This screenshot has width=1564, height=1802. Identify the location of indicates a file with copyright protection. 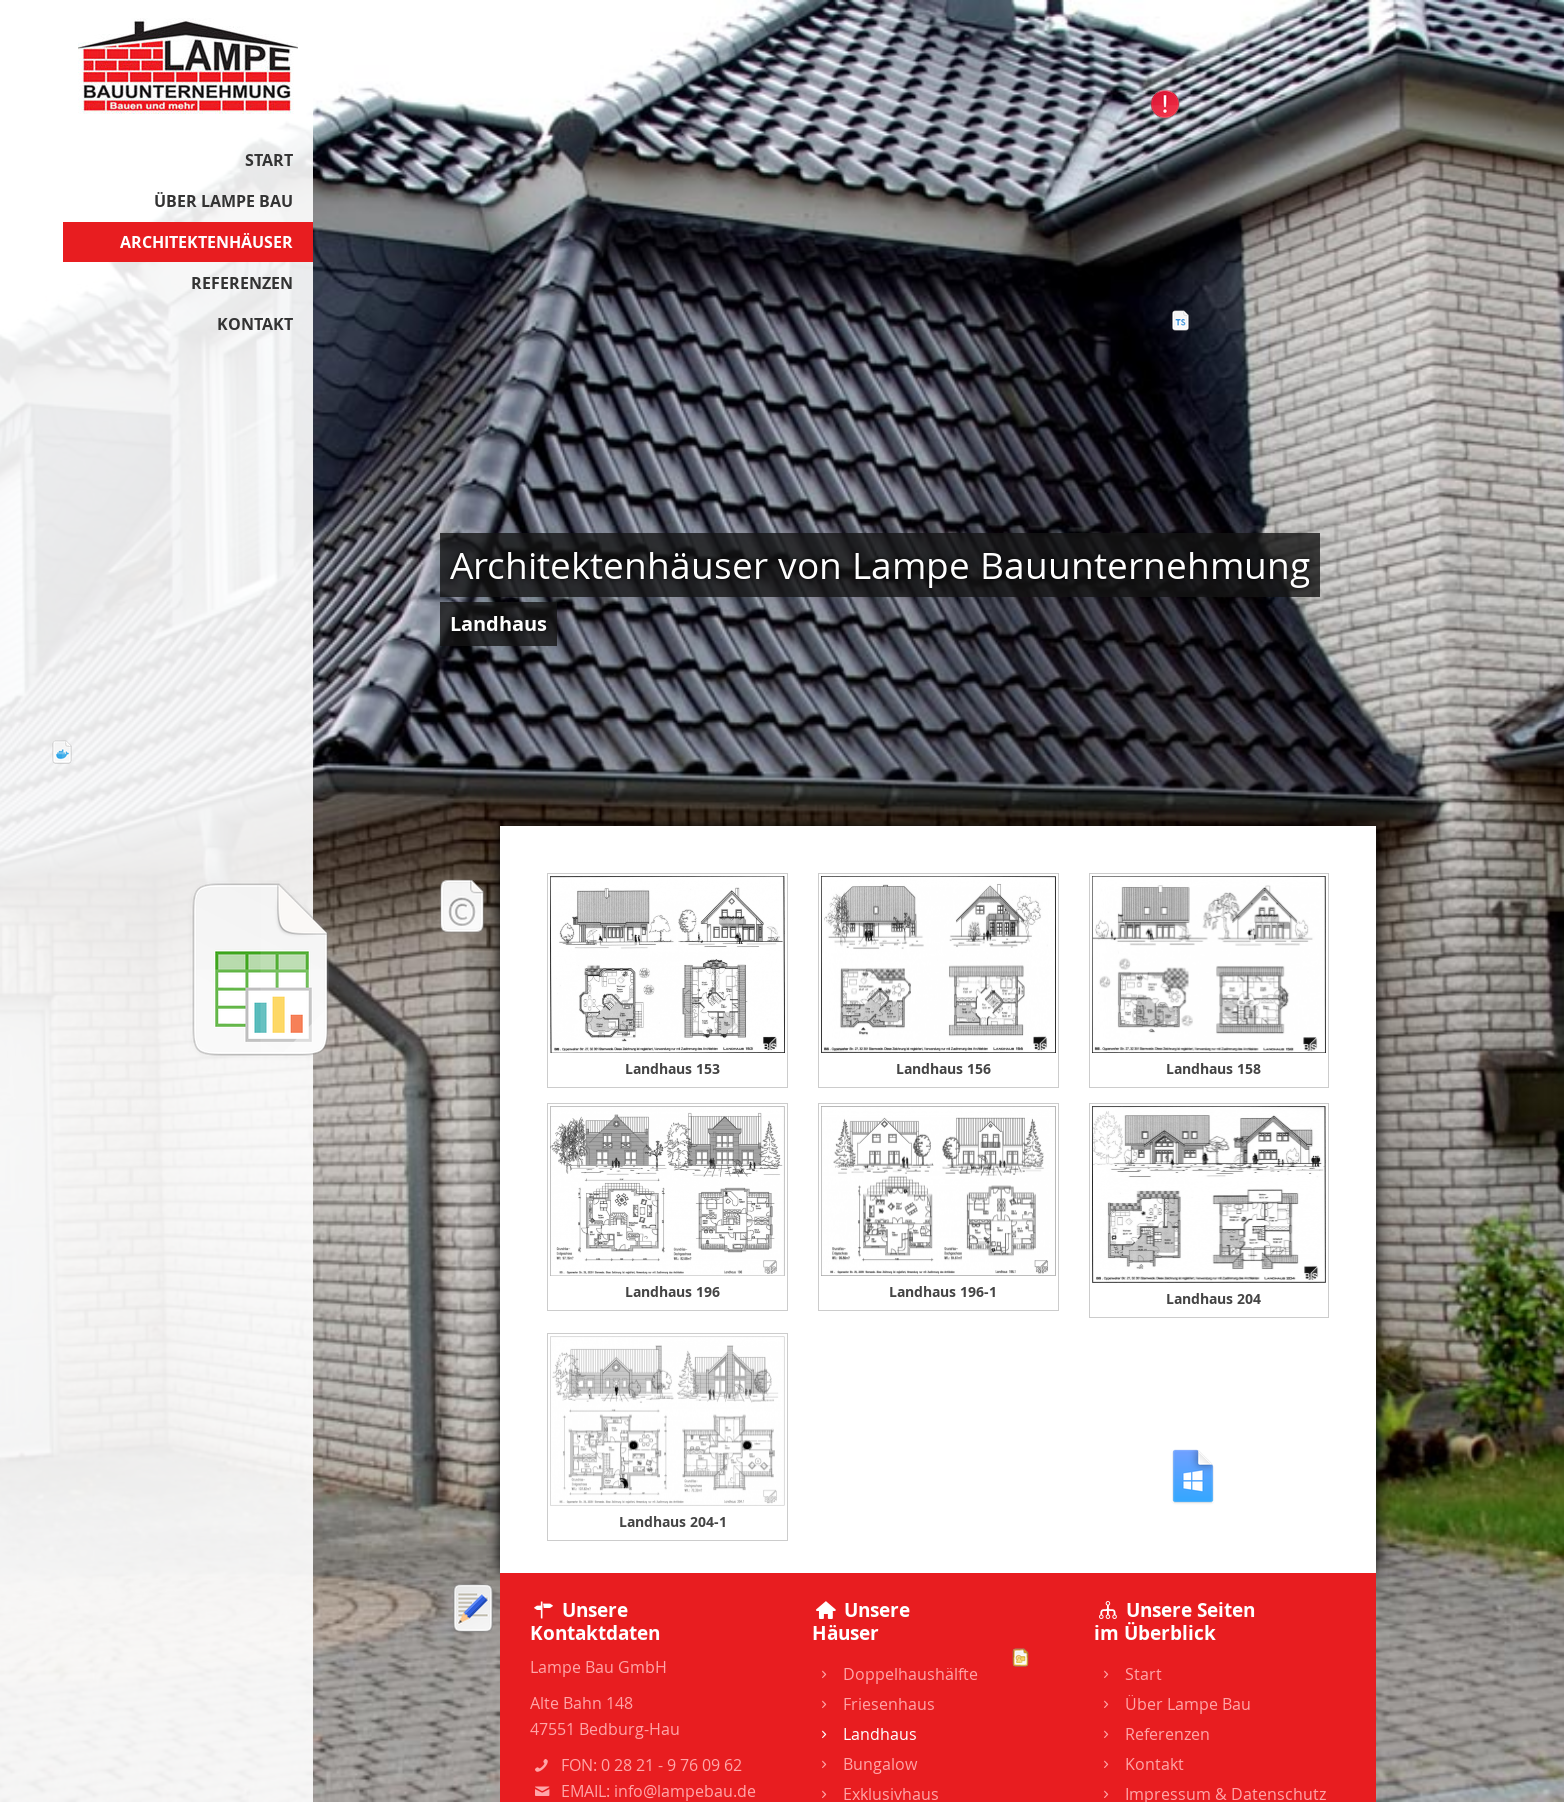
(462, 906).